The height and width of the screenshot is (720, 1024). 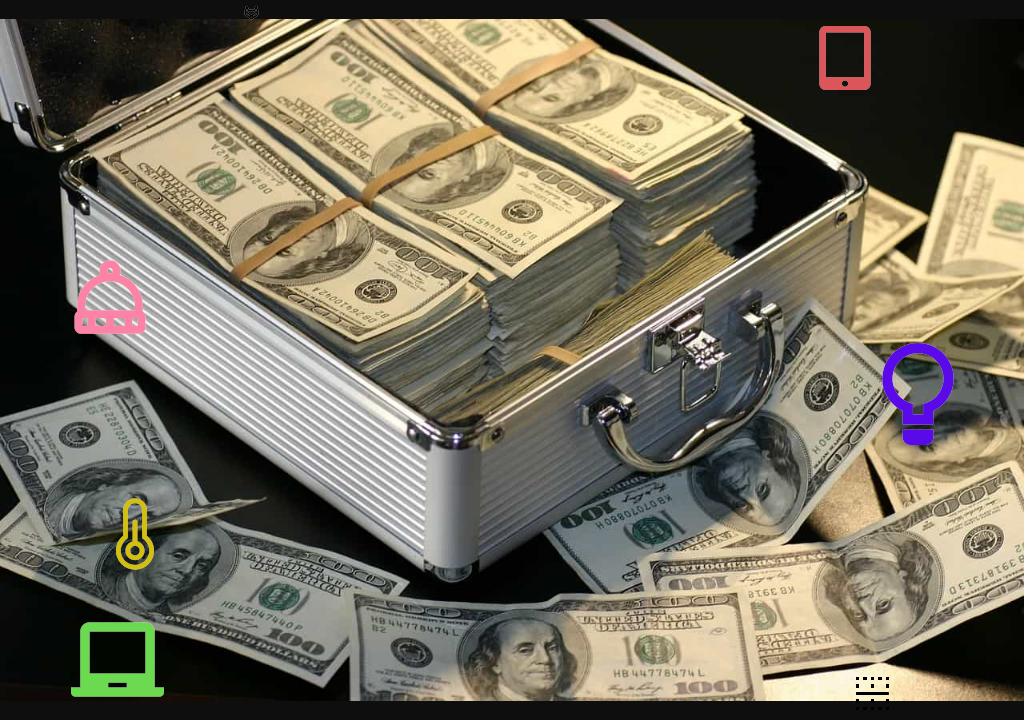 I want to click on switch to tablet view, so click(x=845, y=58).